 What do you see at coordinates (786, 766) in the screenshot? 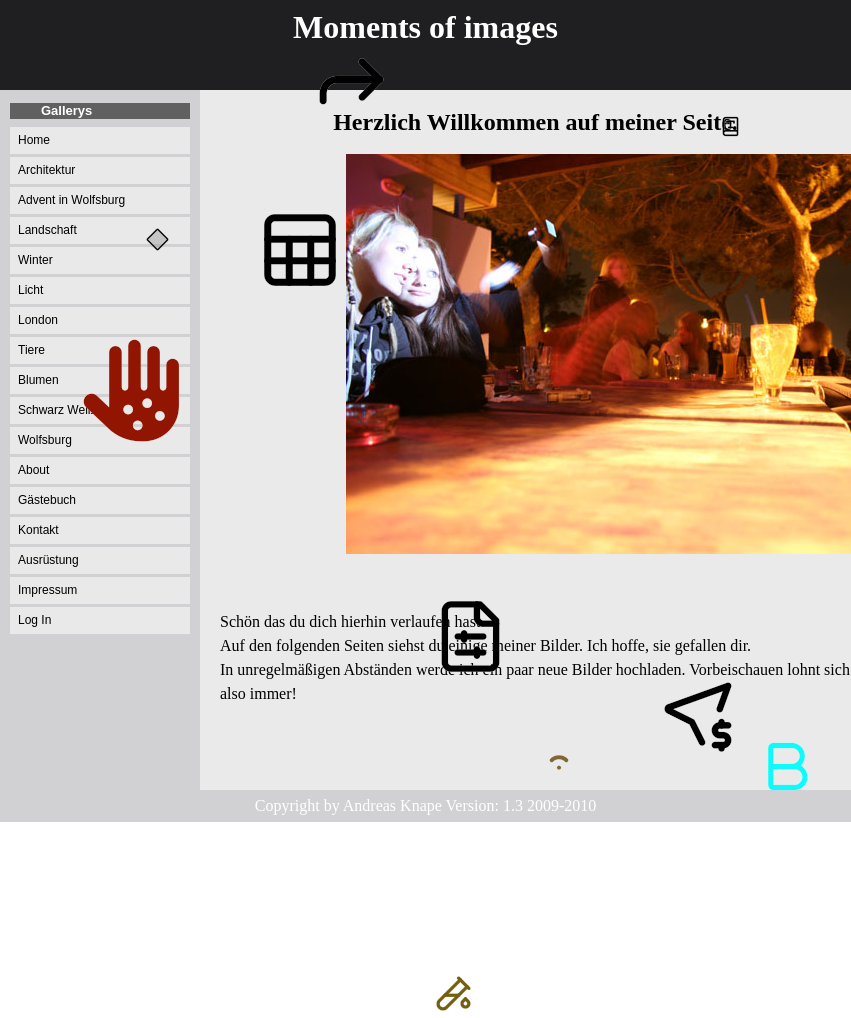
I see `apply bold formatting to selected text` at bounding box center [786, 766].